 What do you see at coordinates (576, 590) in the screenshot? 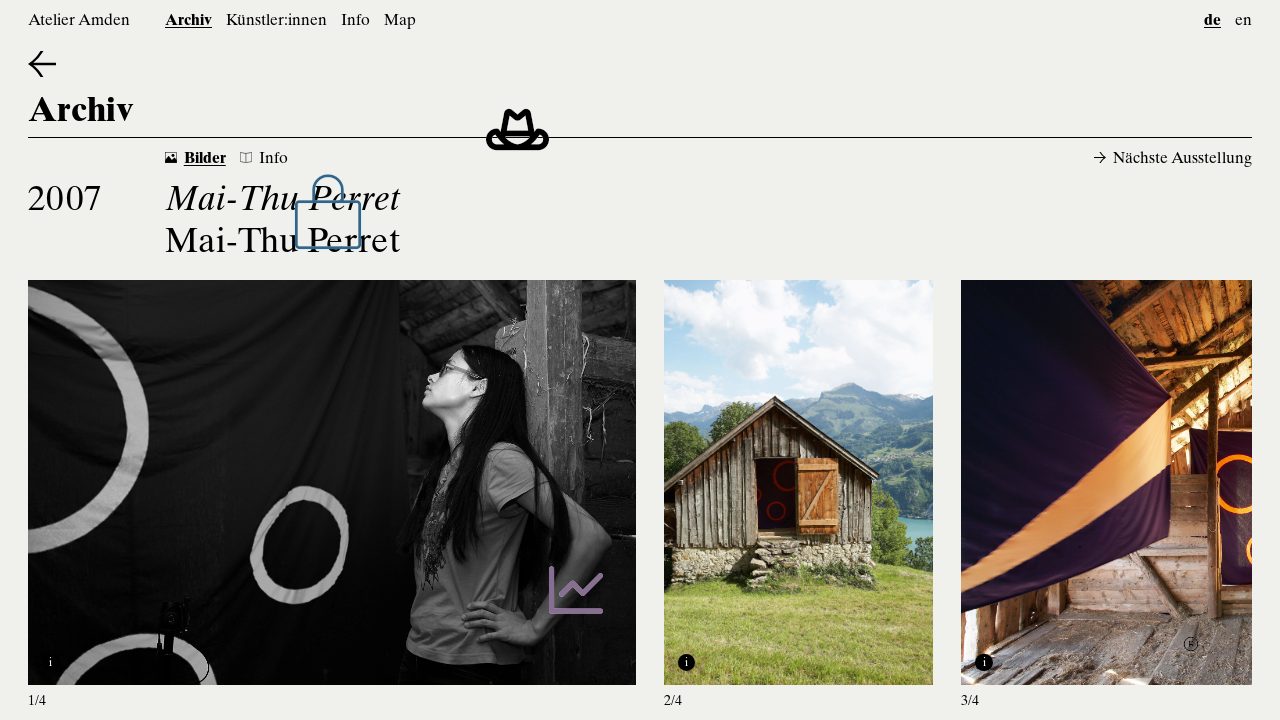
I see `view analytics or statistics` at bounding box center [576, 590].